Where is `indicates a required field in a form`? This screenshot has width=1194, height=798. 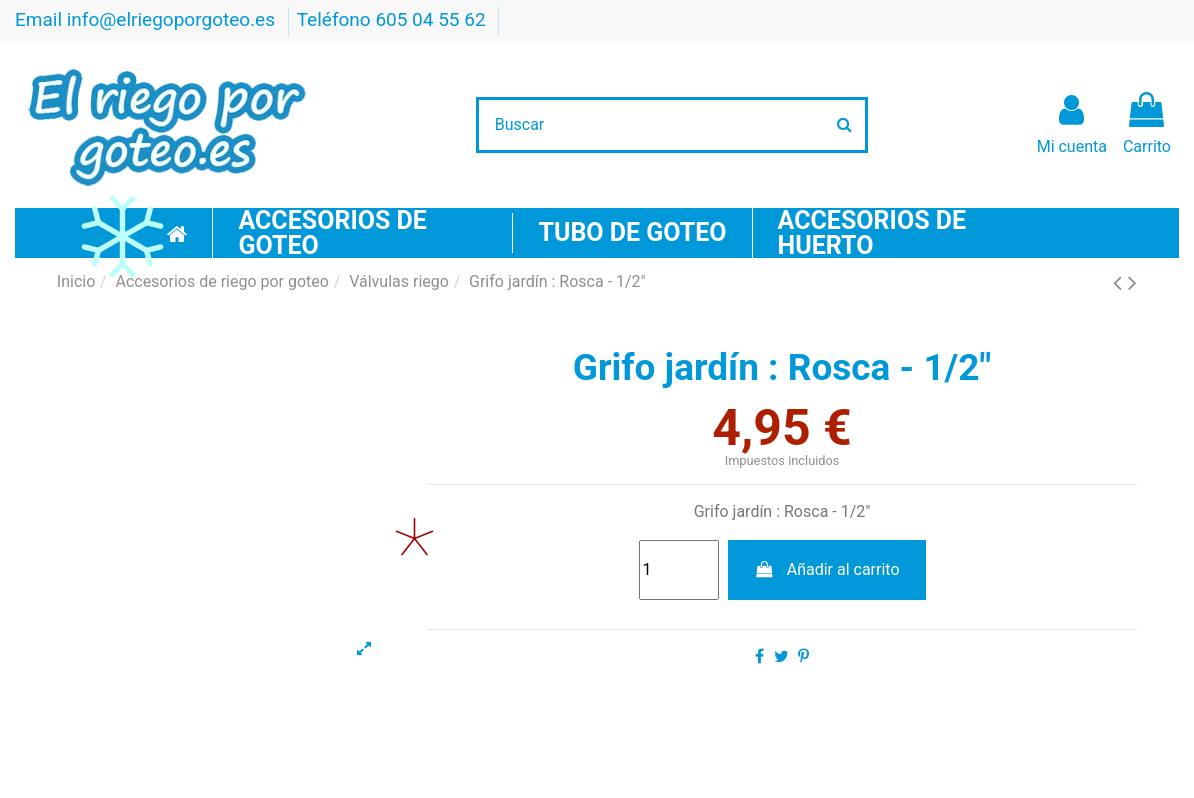
indicates a required field in a form is located at coordinates (414, 538).